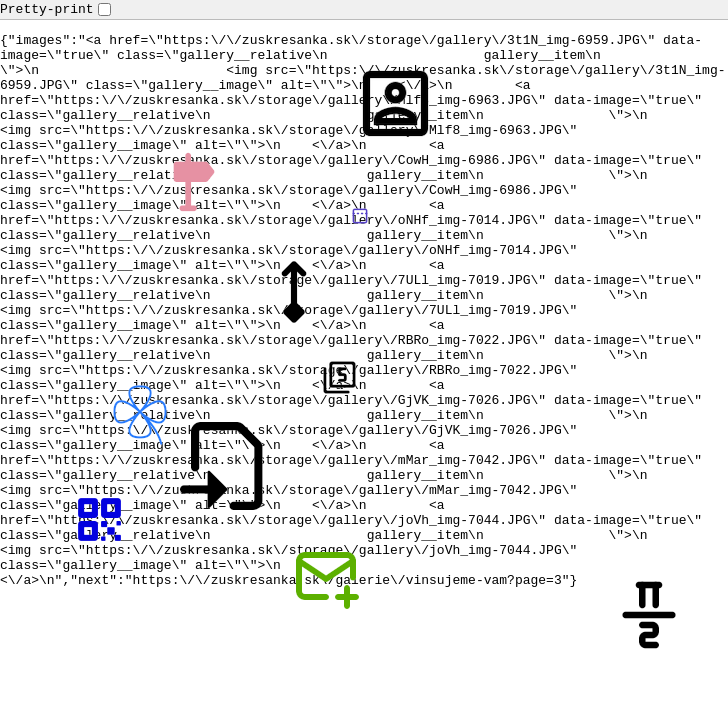 The image size is (728, 720). I want to click on scan or generate a QR code, so click(99, 519).